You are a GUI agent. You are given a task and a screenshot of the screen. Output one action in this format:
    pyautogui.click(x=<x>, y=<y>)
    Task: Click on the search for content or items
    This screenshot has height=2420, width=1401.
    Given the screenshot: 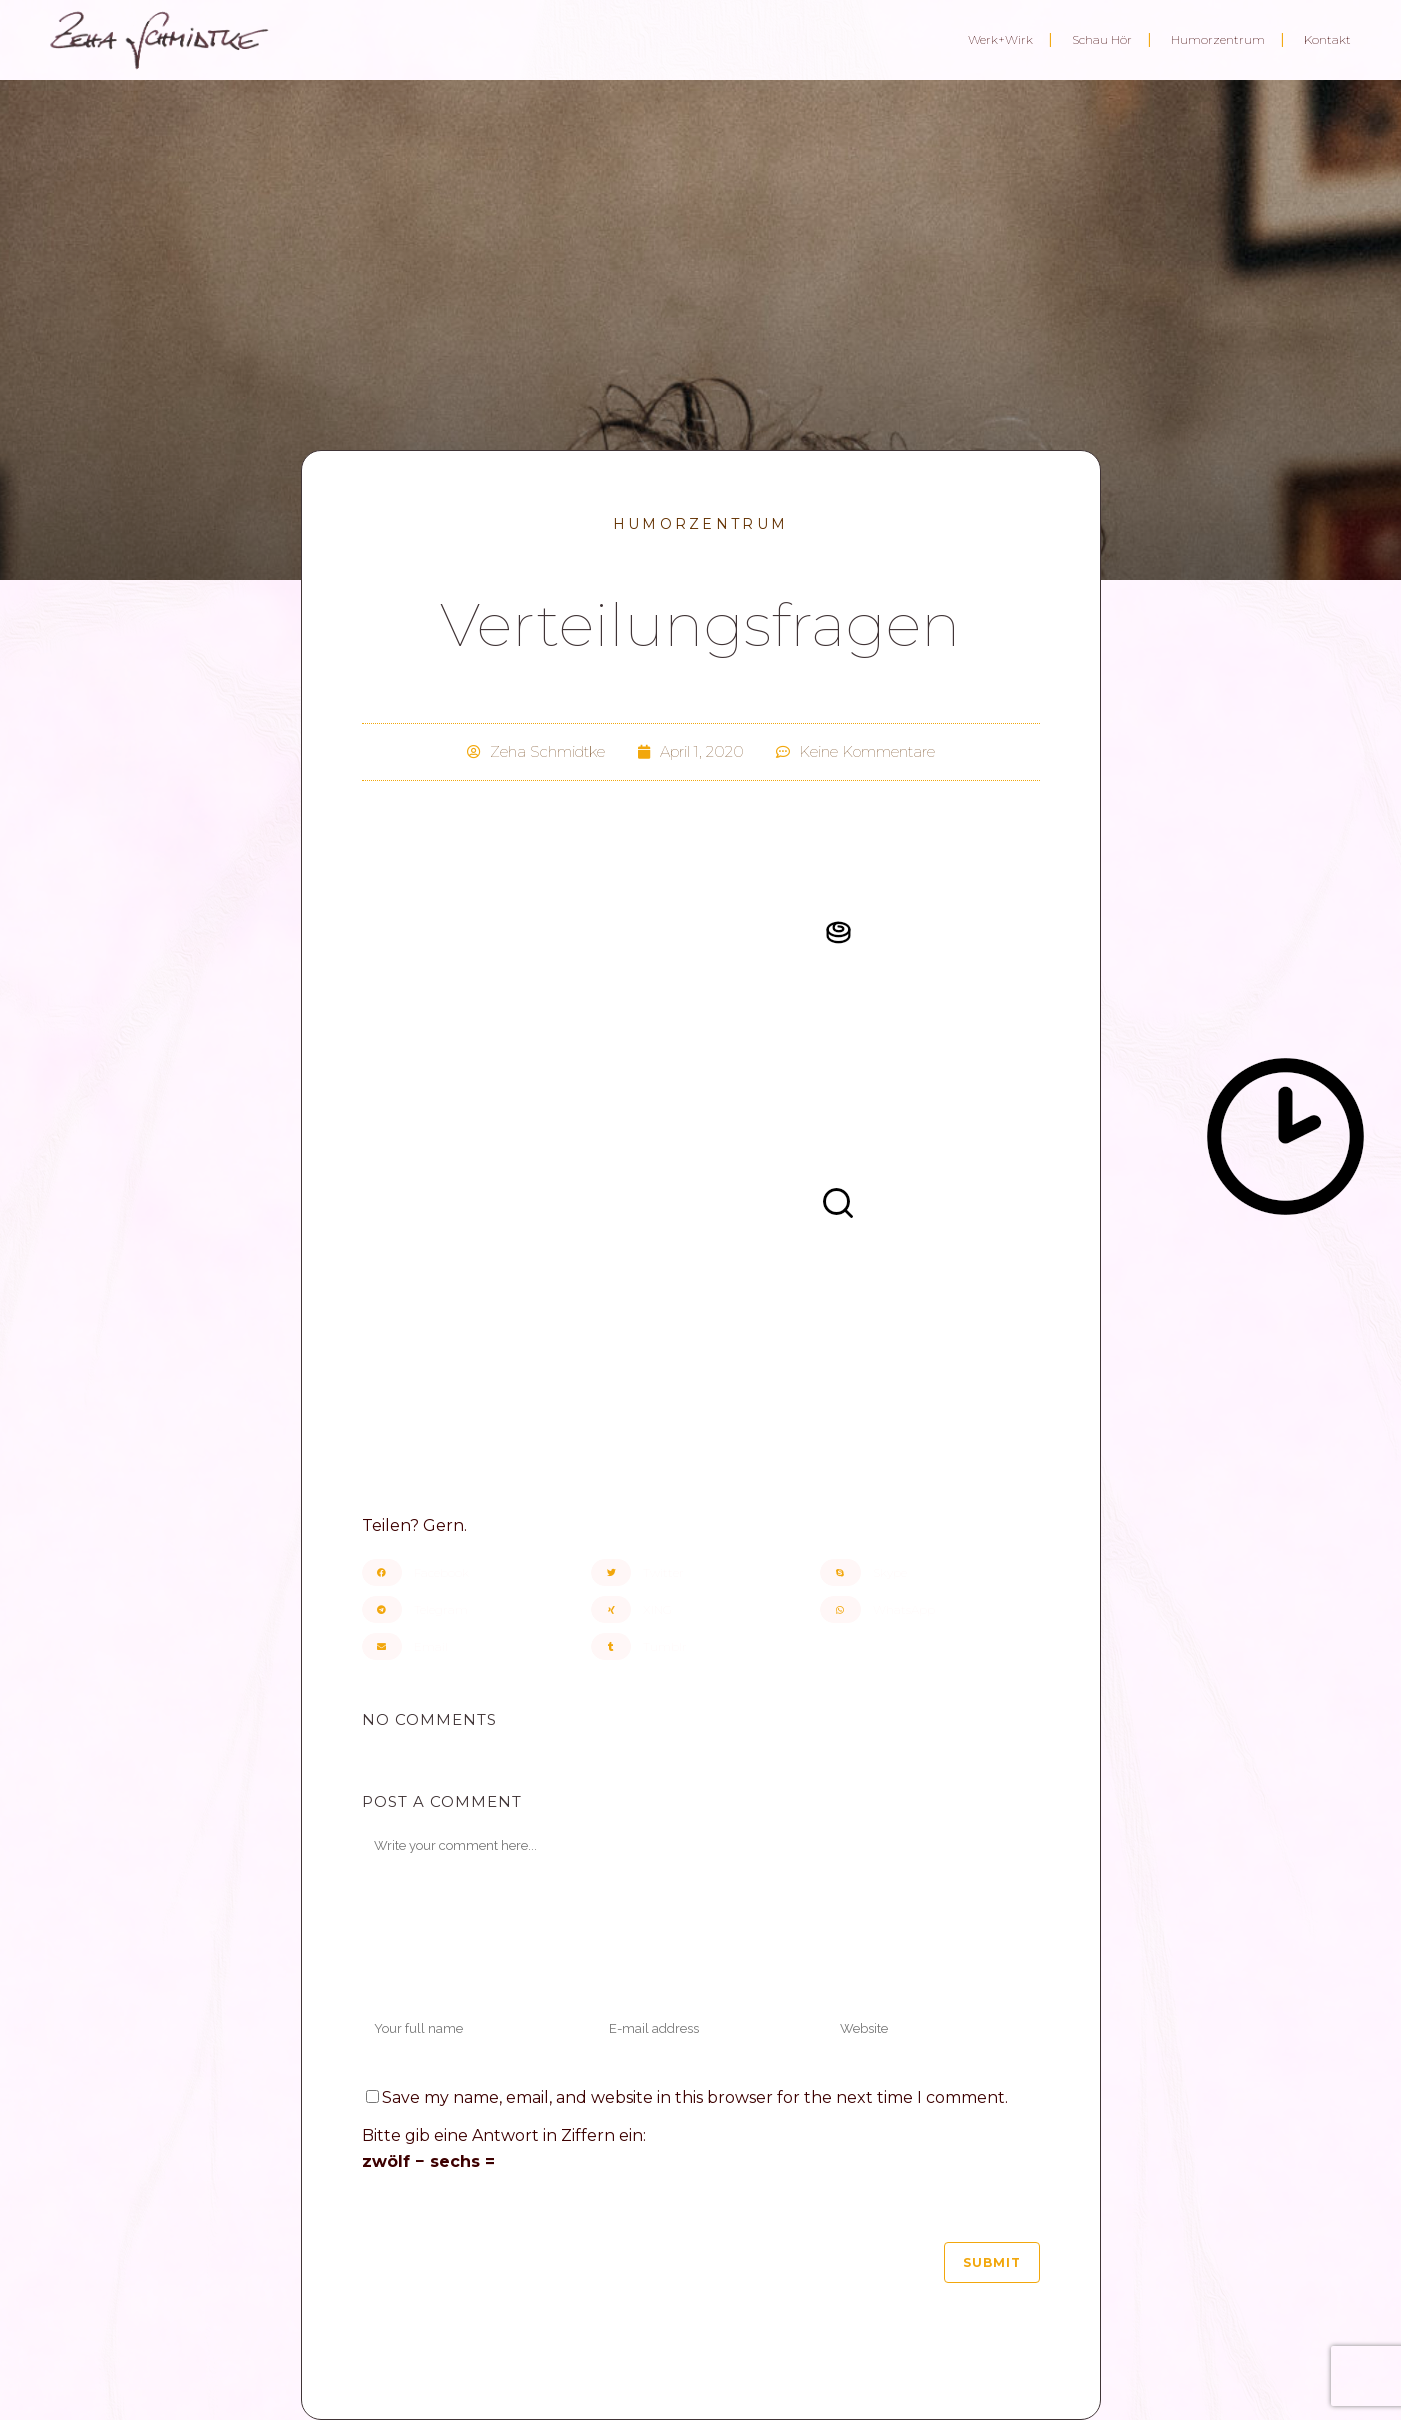 What is the action you would take?
    pyautogui.click(x=838, y=1203)
    